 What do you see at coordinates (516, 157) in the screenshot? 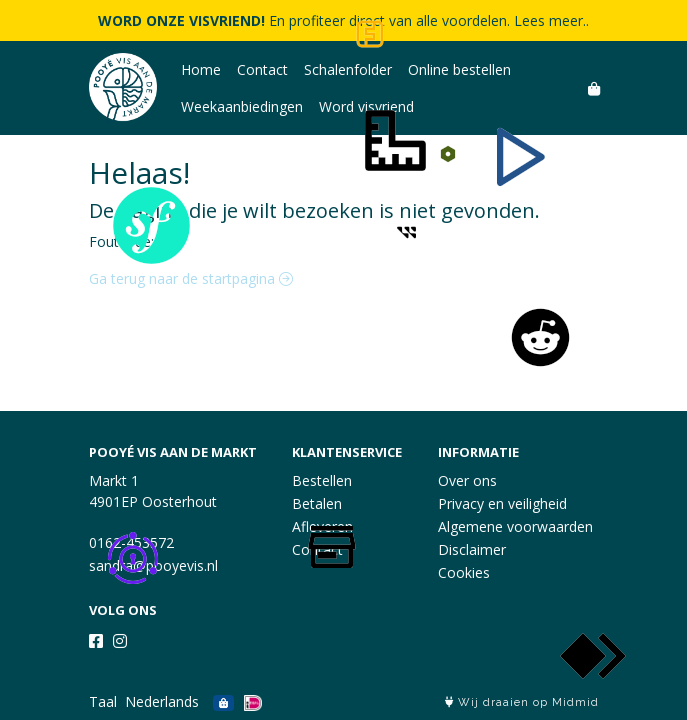
I see `play media content` at bounding box center [516, 157].